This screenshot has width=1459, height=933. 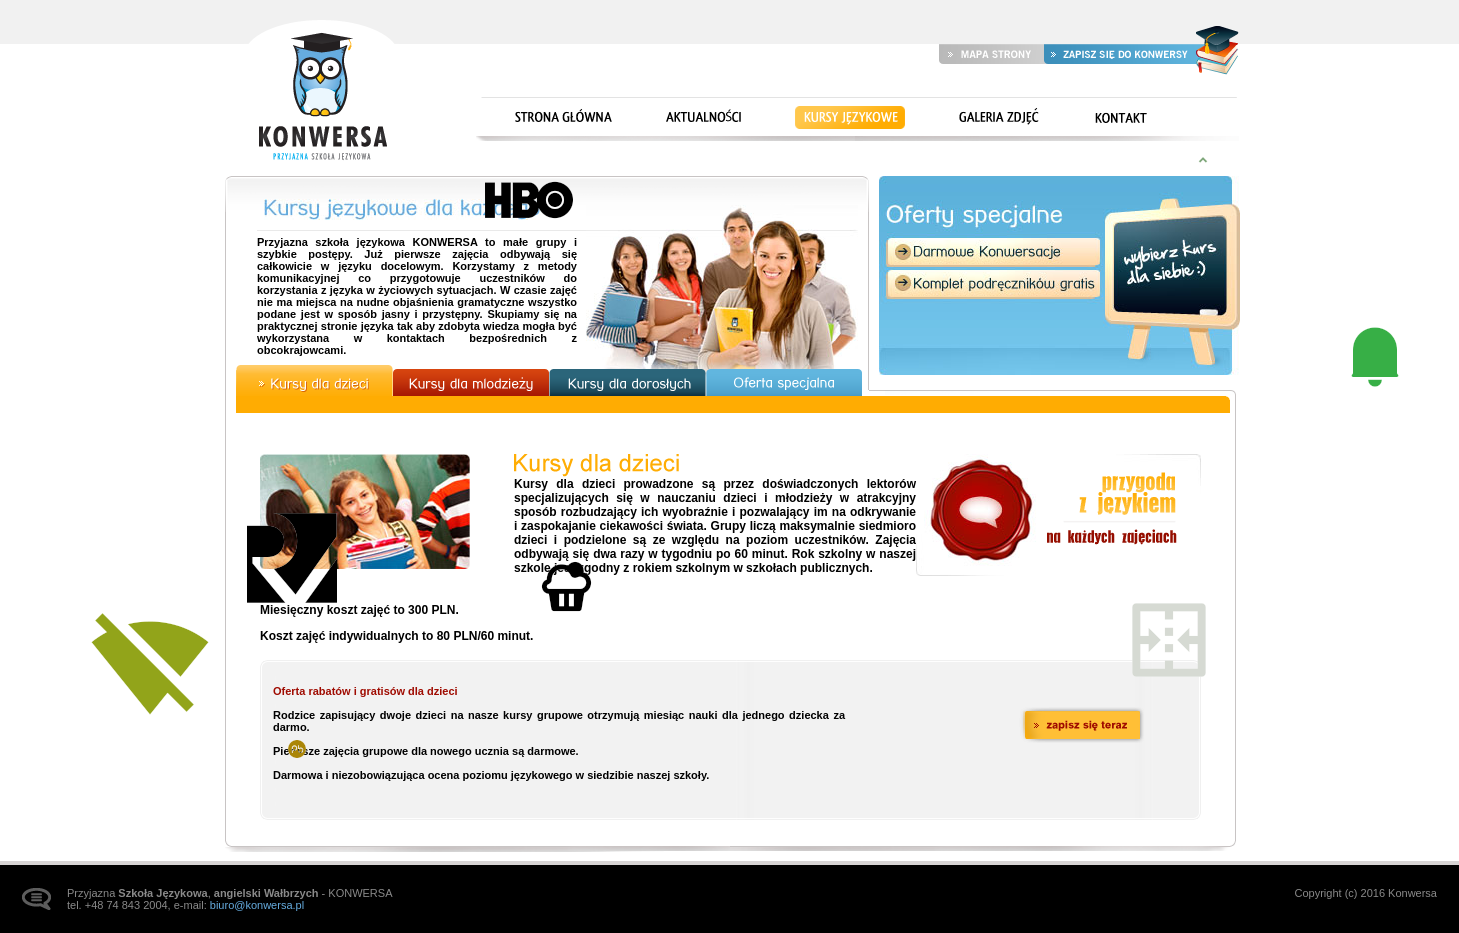 I want to click on open the HBO streaming app, so click(x=529, y=200).